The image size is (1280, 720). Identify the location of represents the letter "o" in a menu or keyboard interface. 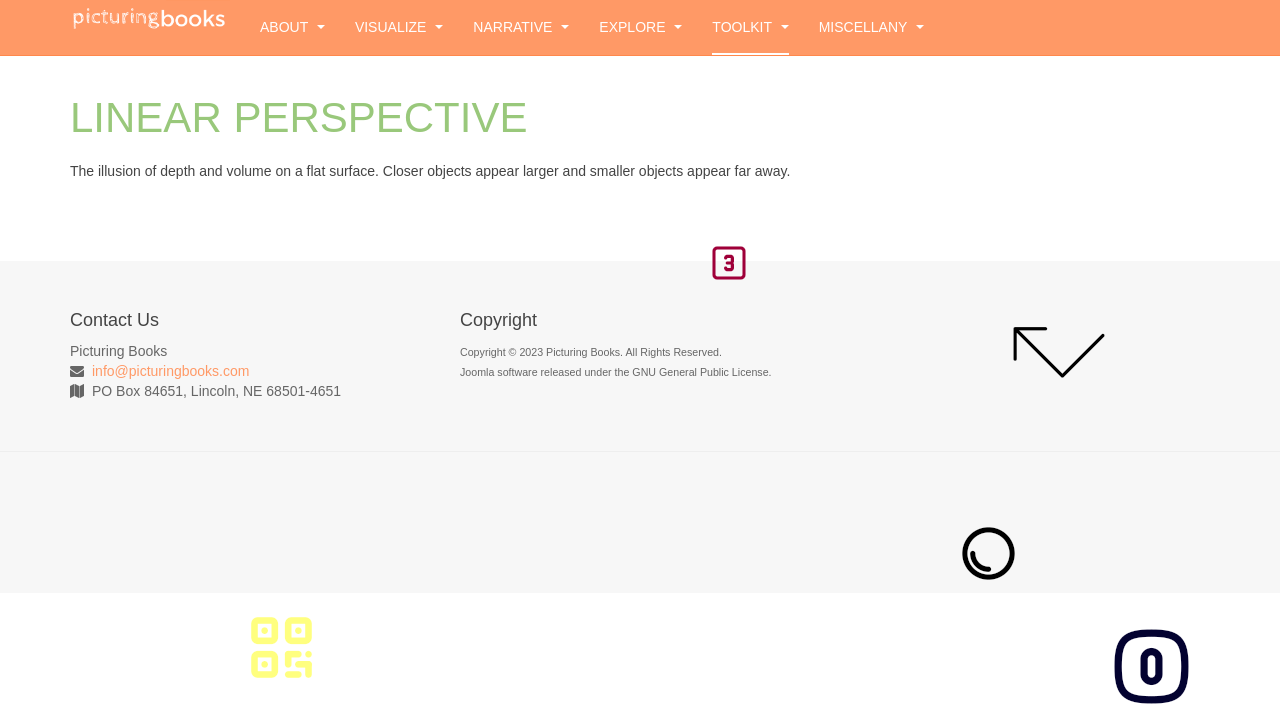
(1151, 666).